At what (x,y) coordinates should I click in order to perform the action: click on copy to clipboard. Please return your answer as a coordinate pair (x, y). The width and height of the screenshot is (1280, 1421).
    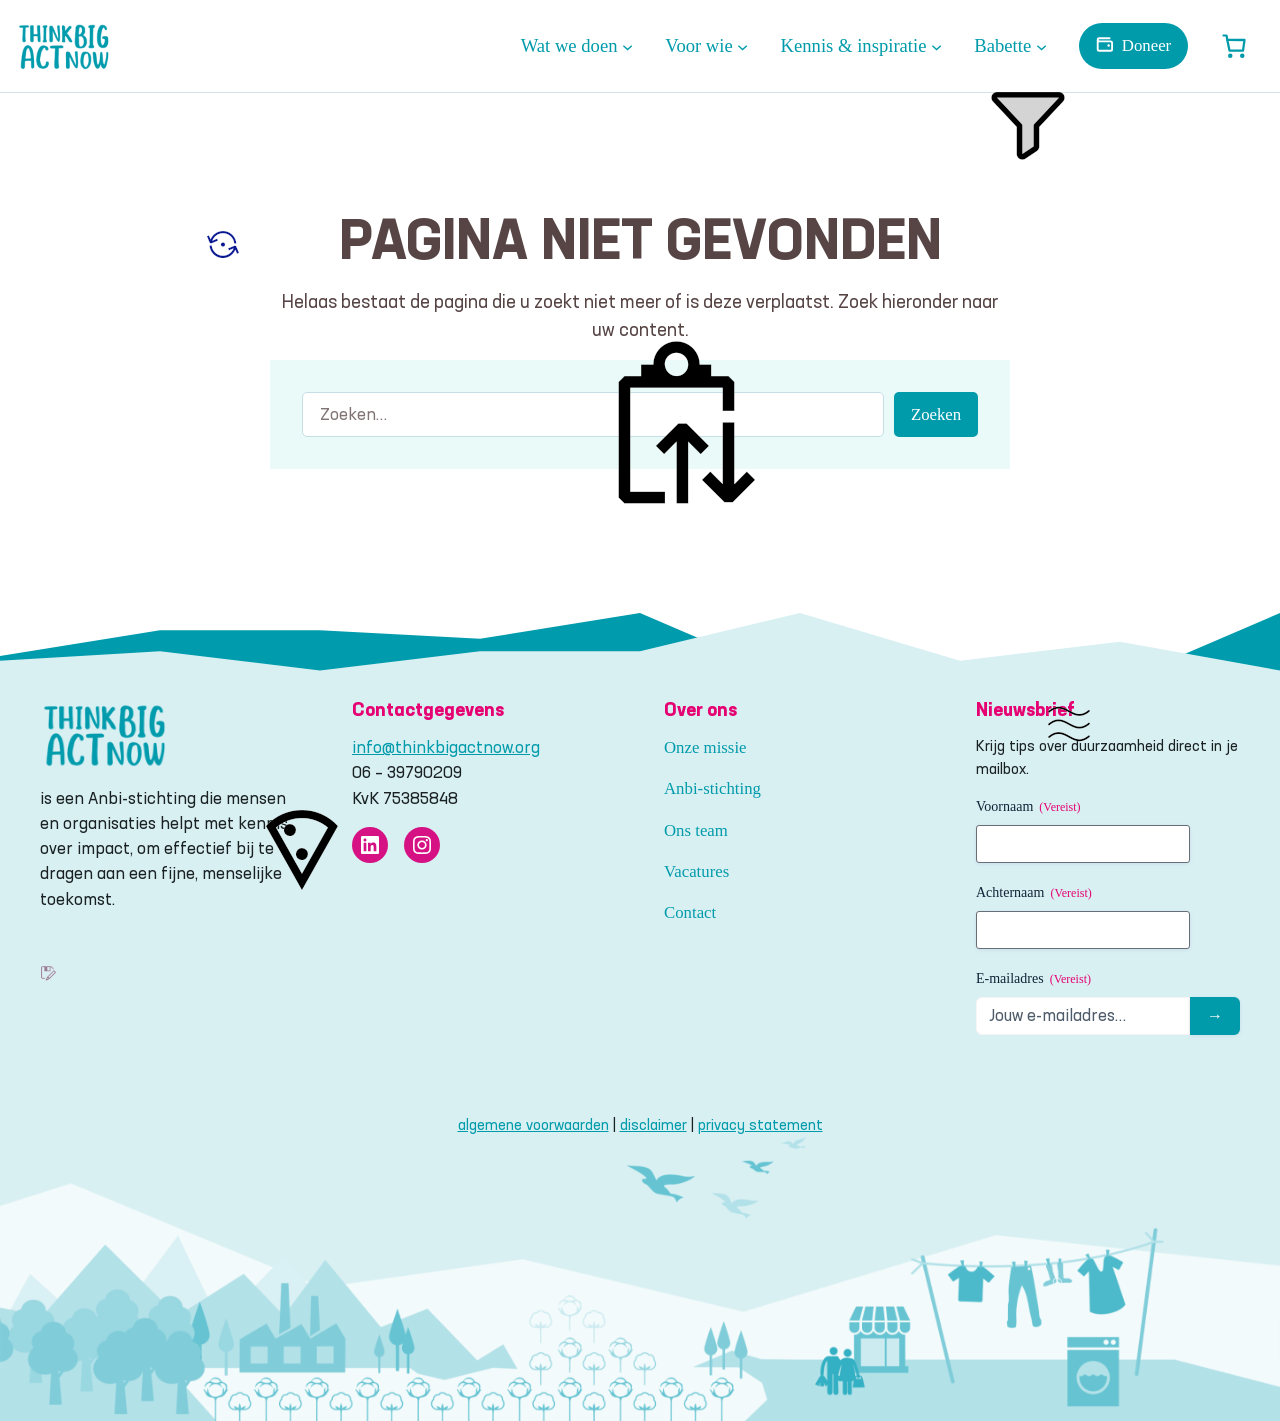
    Looking at the image, I should click on (676, 422).